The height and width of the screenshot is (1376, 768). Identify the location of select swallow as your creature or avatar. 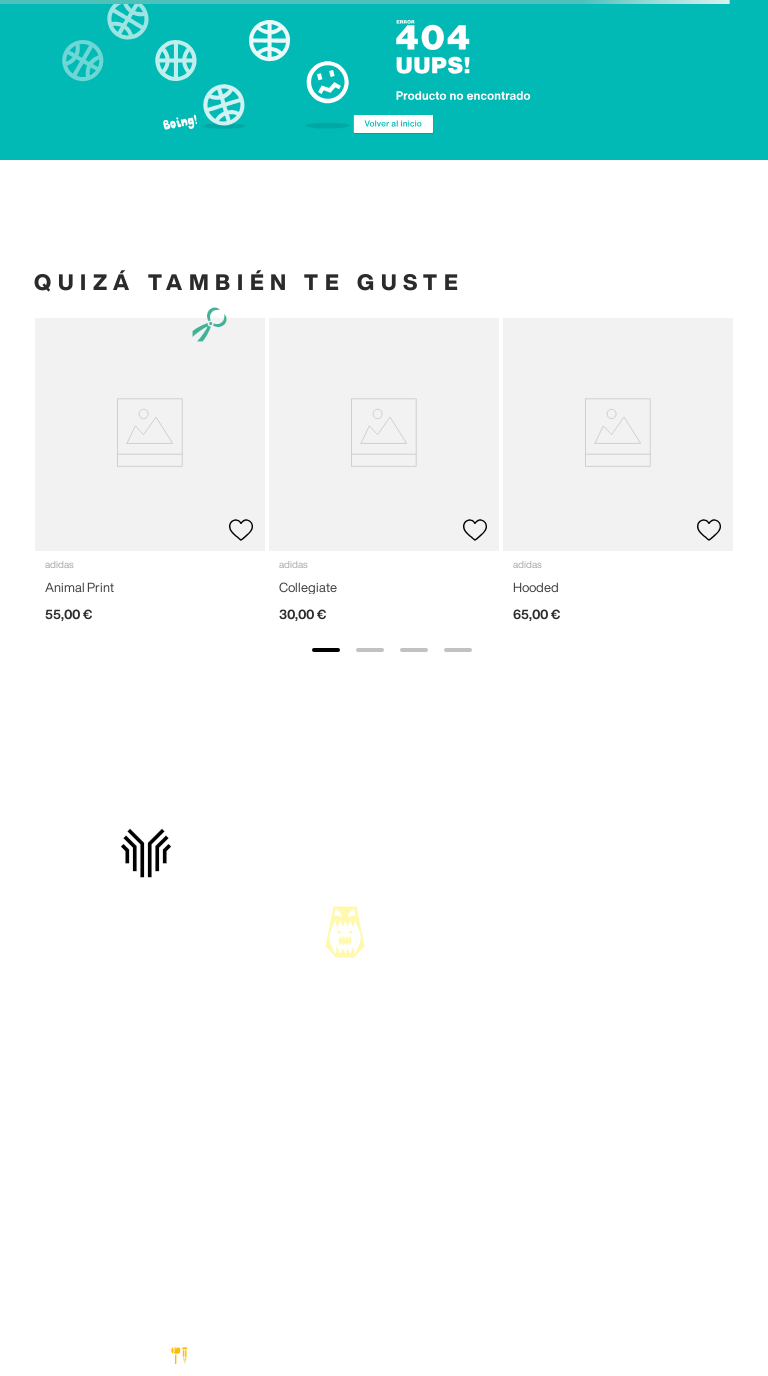
(346, 932).